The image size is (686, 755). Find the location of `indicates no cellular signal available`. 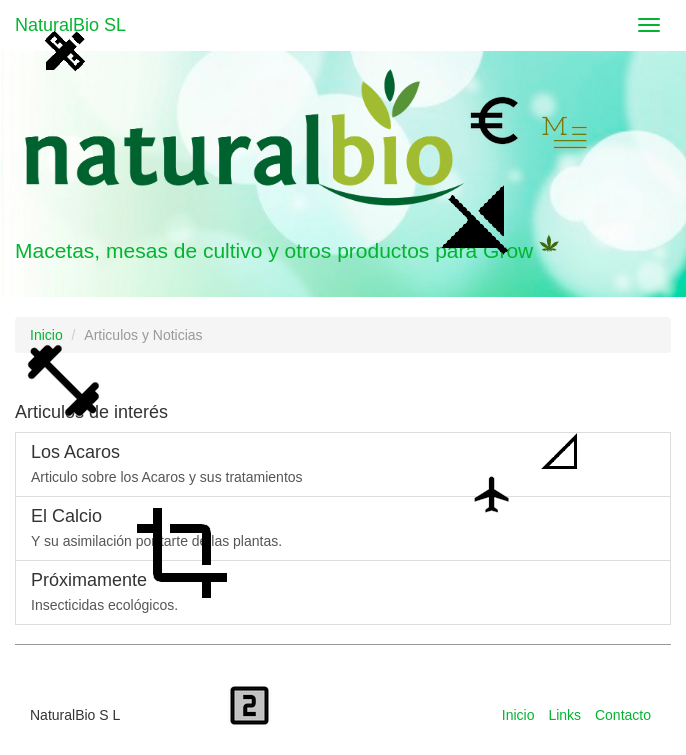

indicates no cellular signal available is located at coordinates (559, 451).